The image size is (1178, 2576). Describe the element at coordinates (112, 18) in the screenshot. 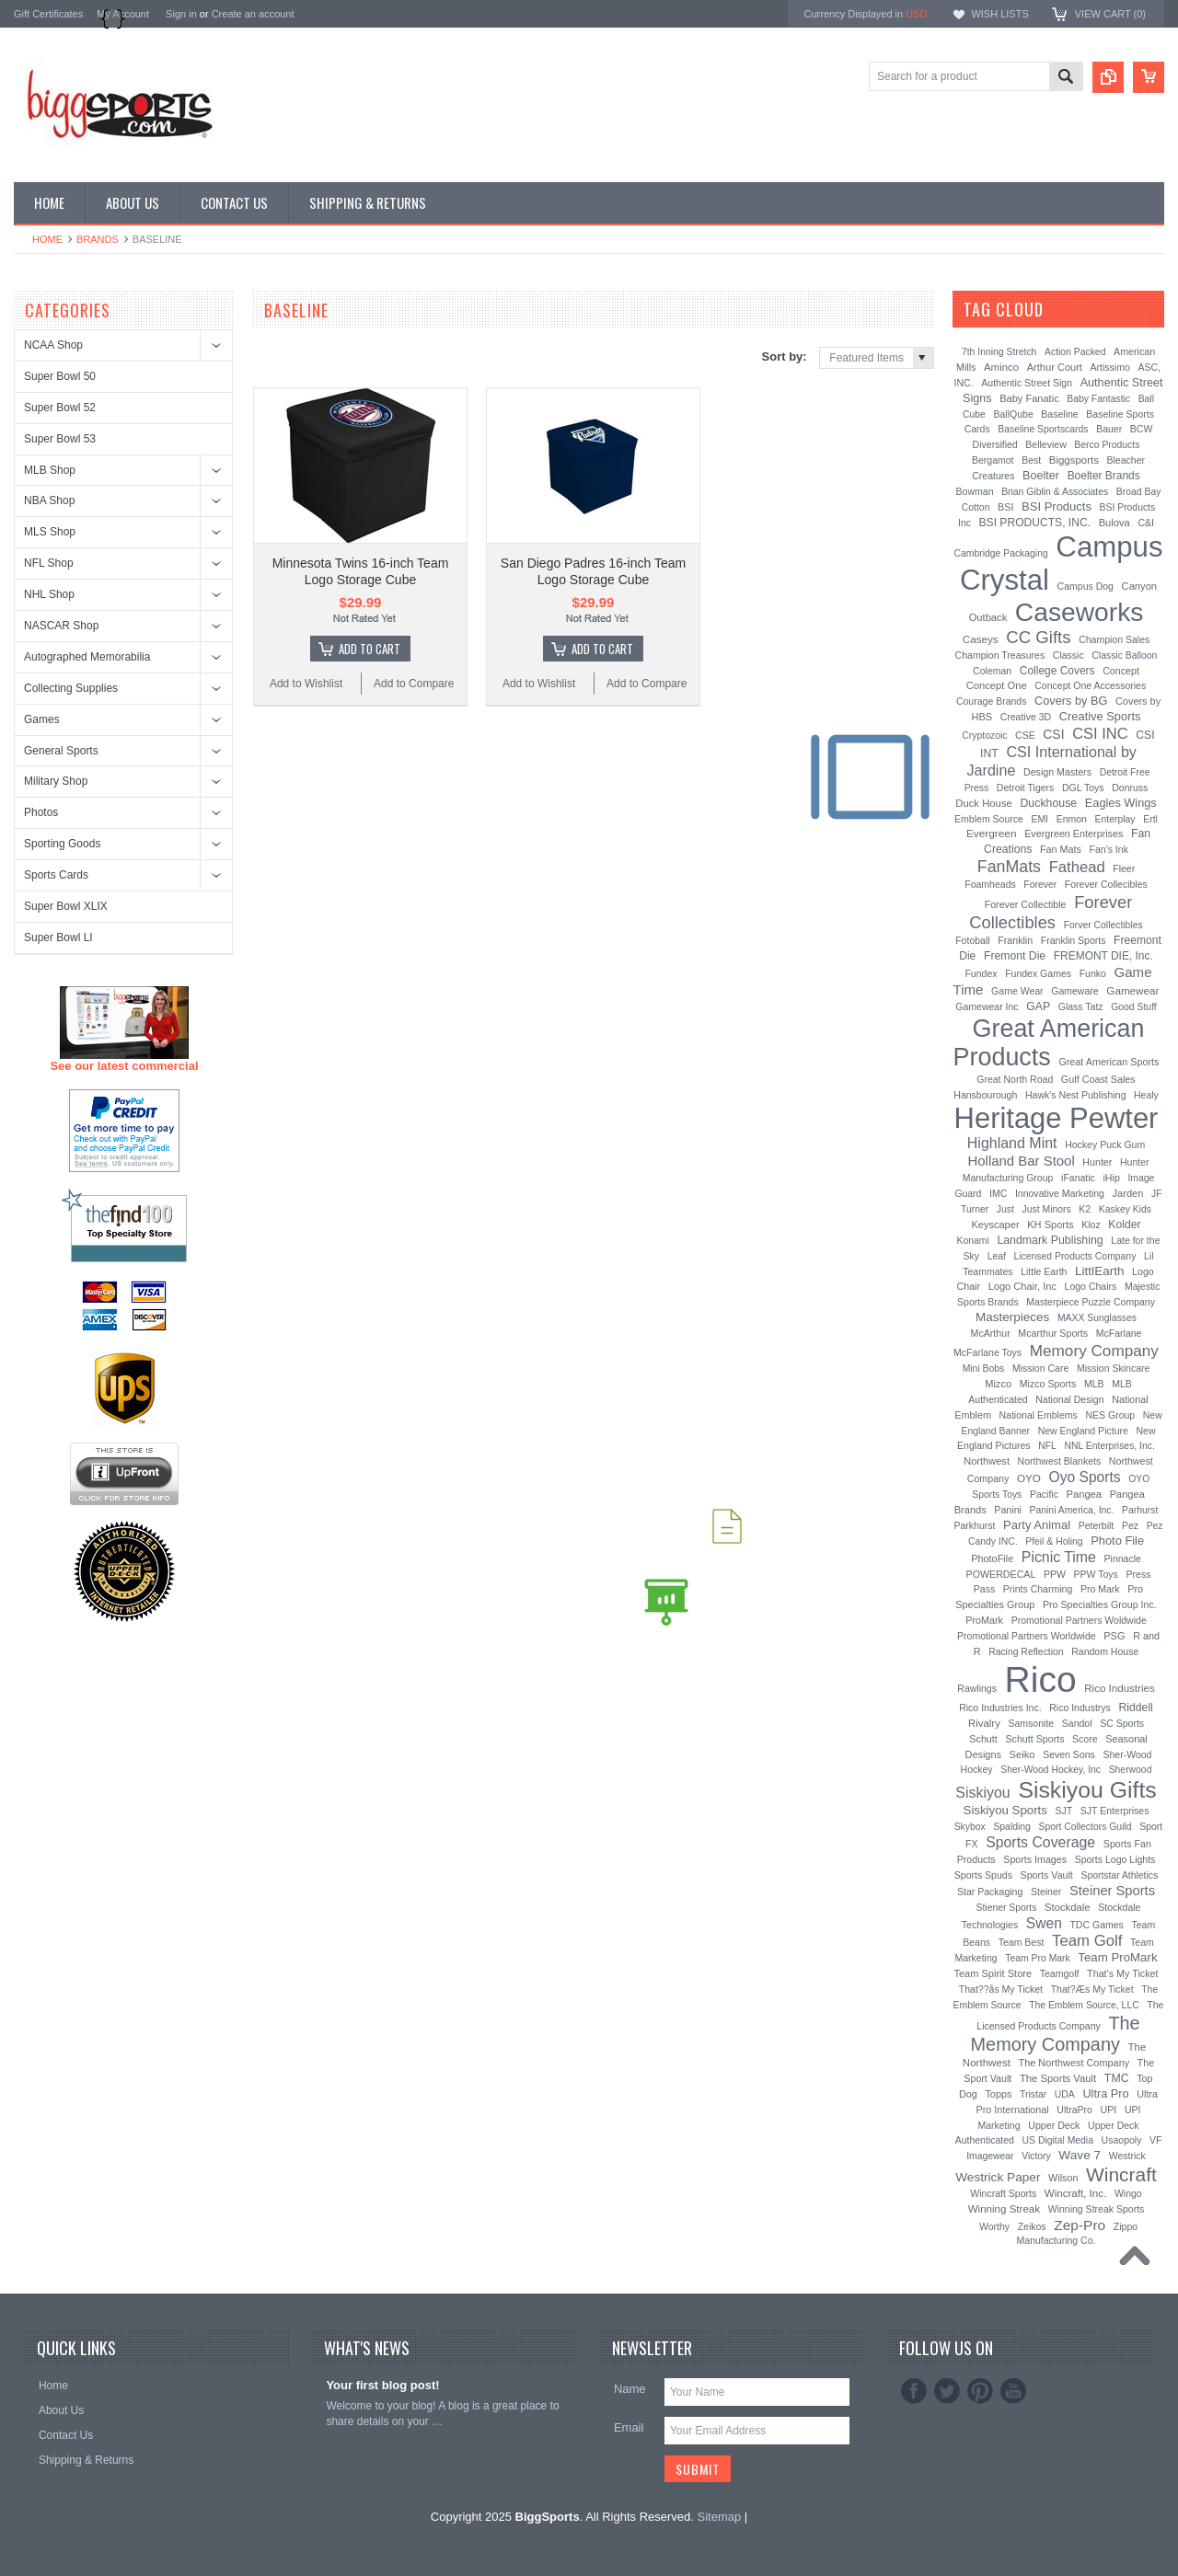

I see `access code or developer settings` at that location.